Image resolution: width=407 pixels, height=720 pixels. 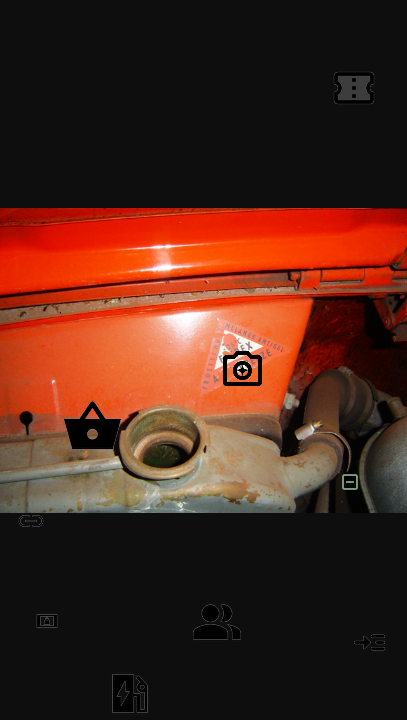 I want to click on remove item from list or selection, so click(x=350, y=482).